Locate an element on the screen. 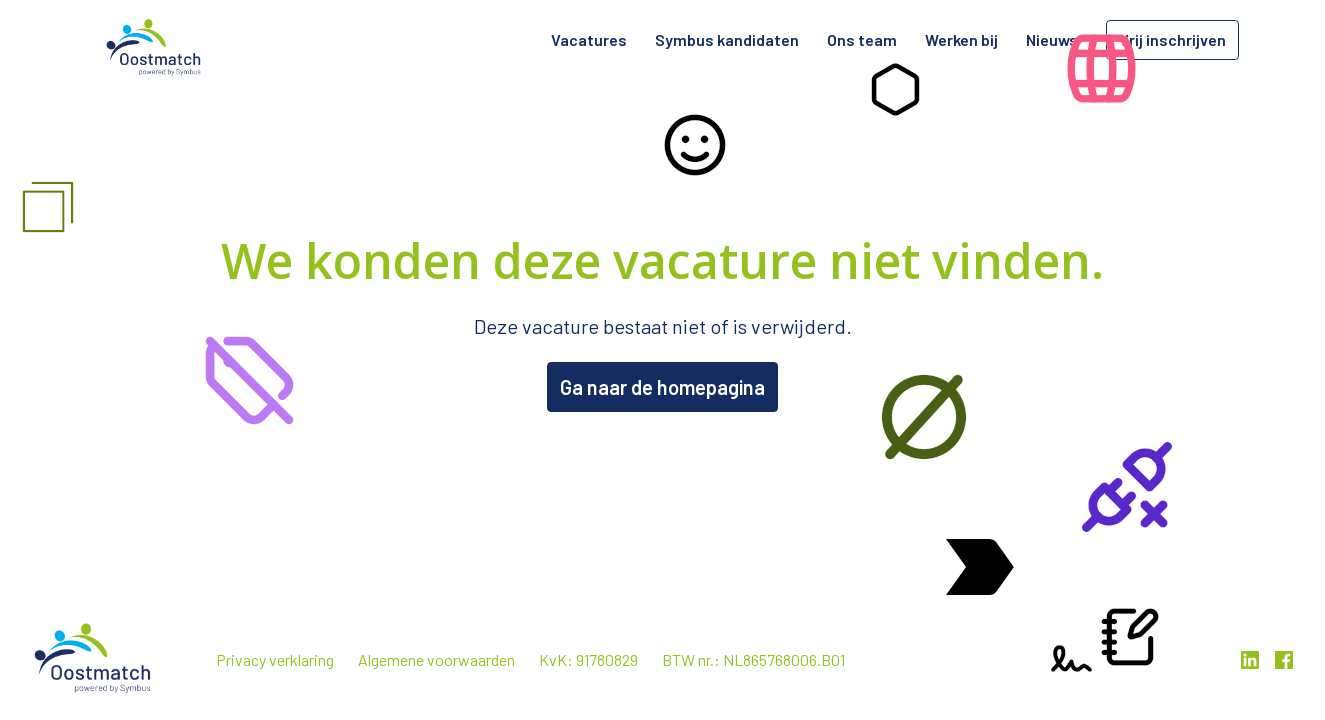  indicates a modular or honeycomb-style layout option is located at coordinates (895, 89).